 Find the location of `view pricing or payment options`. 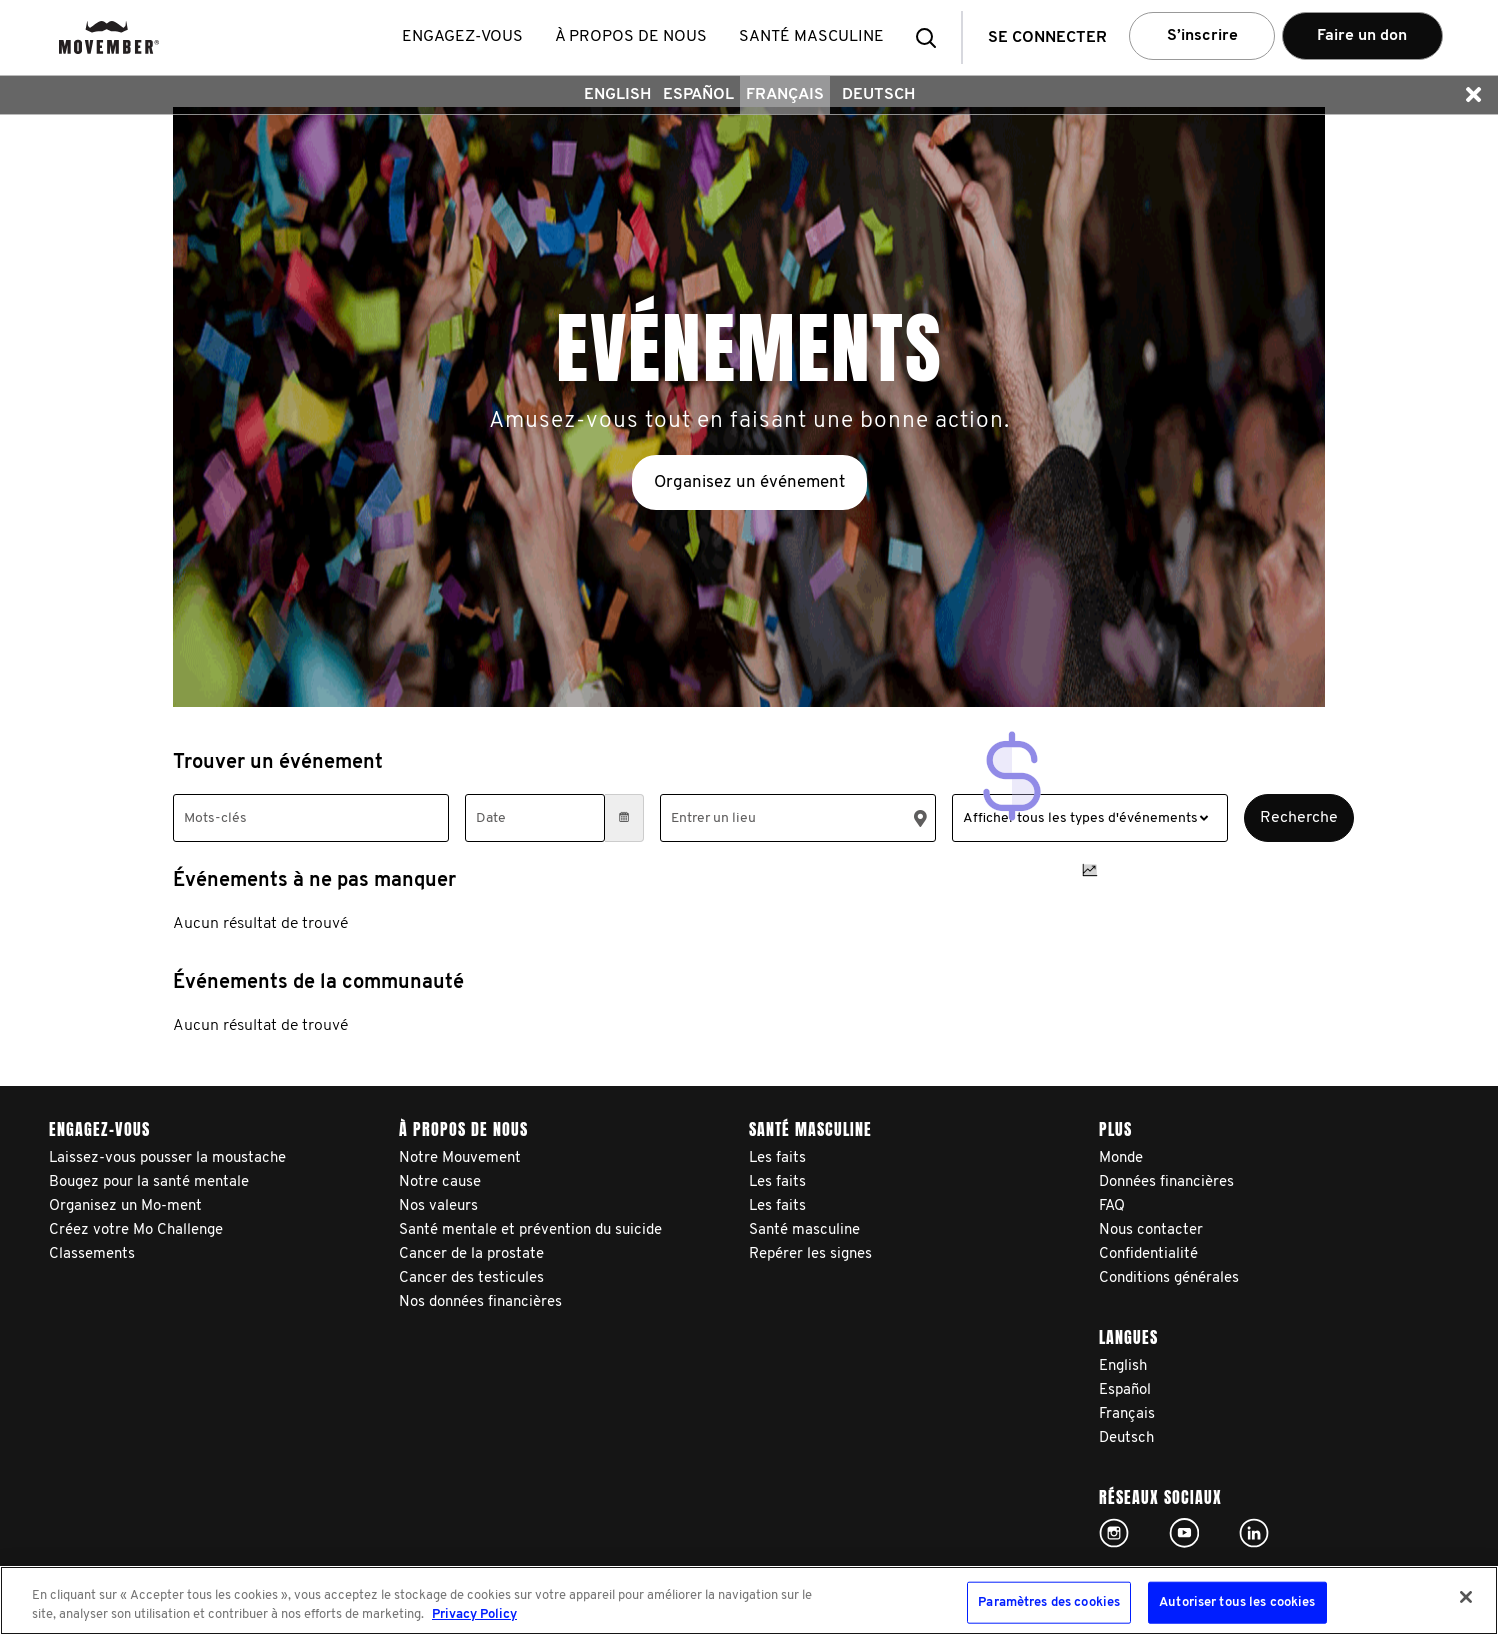

view pricing or payment options is located at coordinates (1012, 776).